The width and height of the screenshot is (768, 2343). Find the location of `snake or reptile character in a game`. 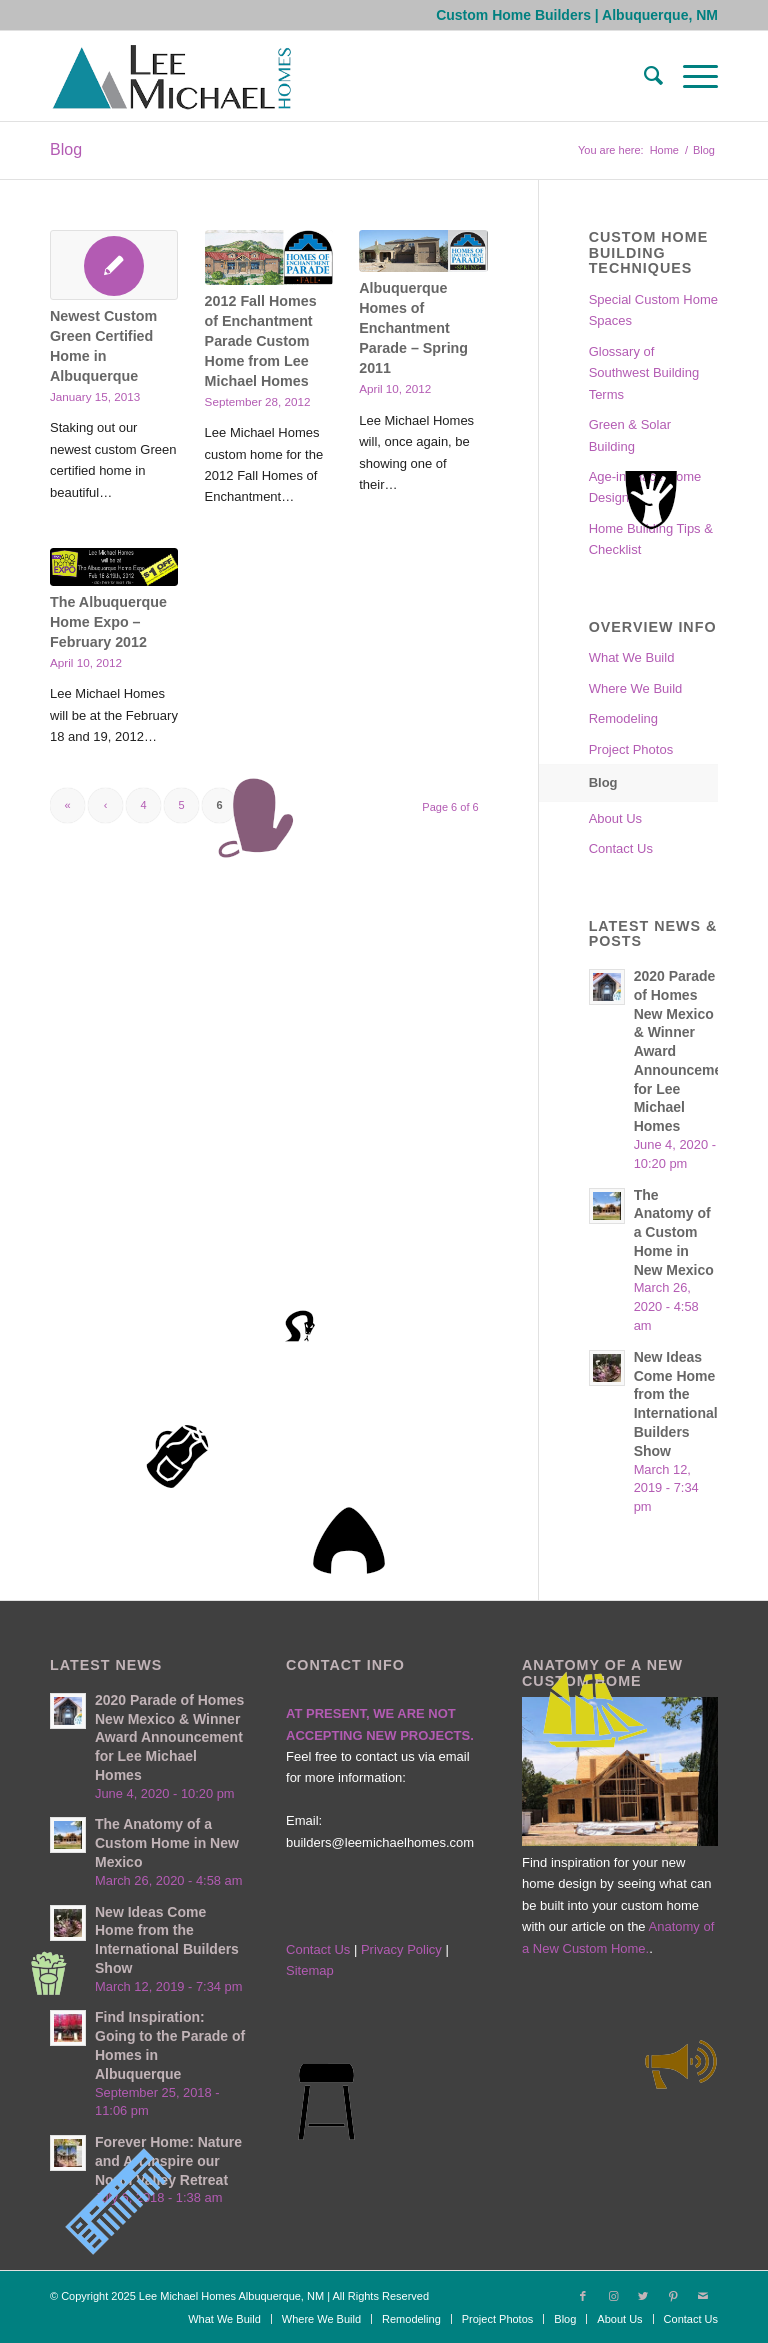

snake or reptile character in a game is located at coordinates (300, 1326).